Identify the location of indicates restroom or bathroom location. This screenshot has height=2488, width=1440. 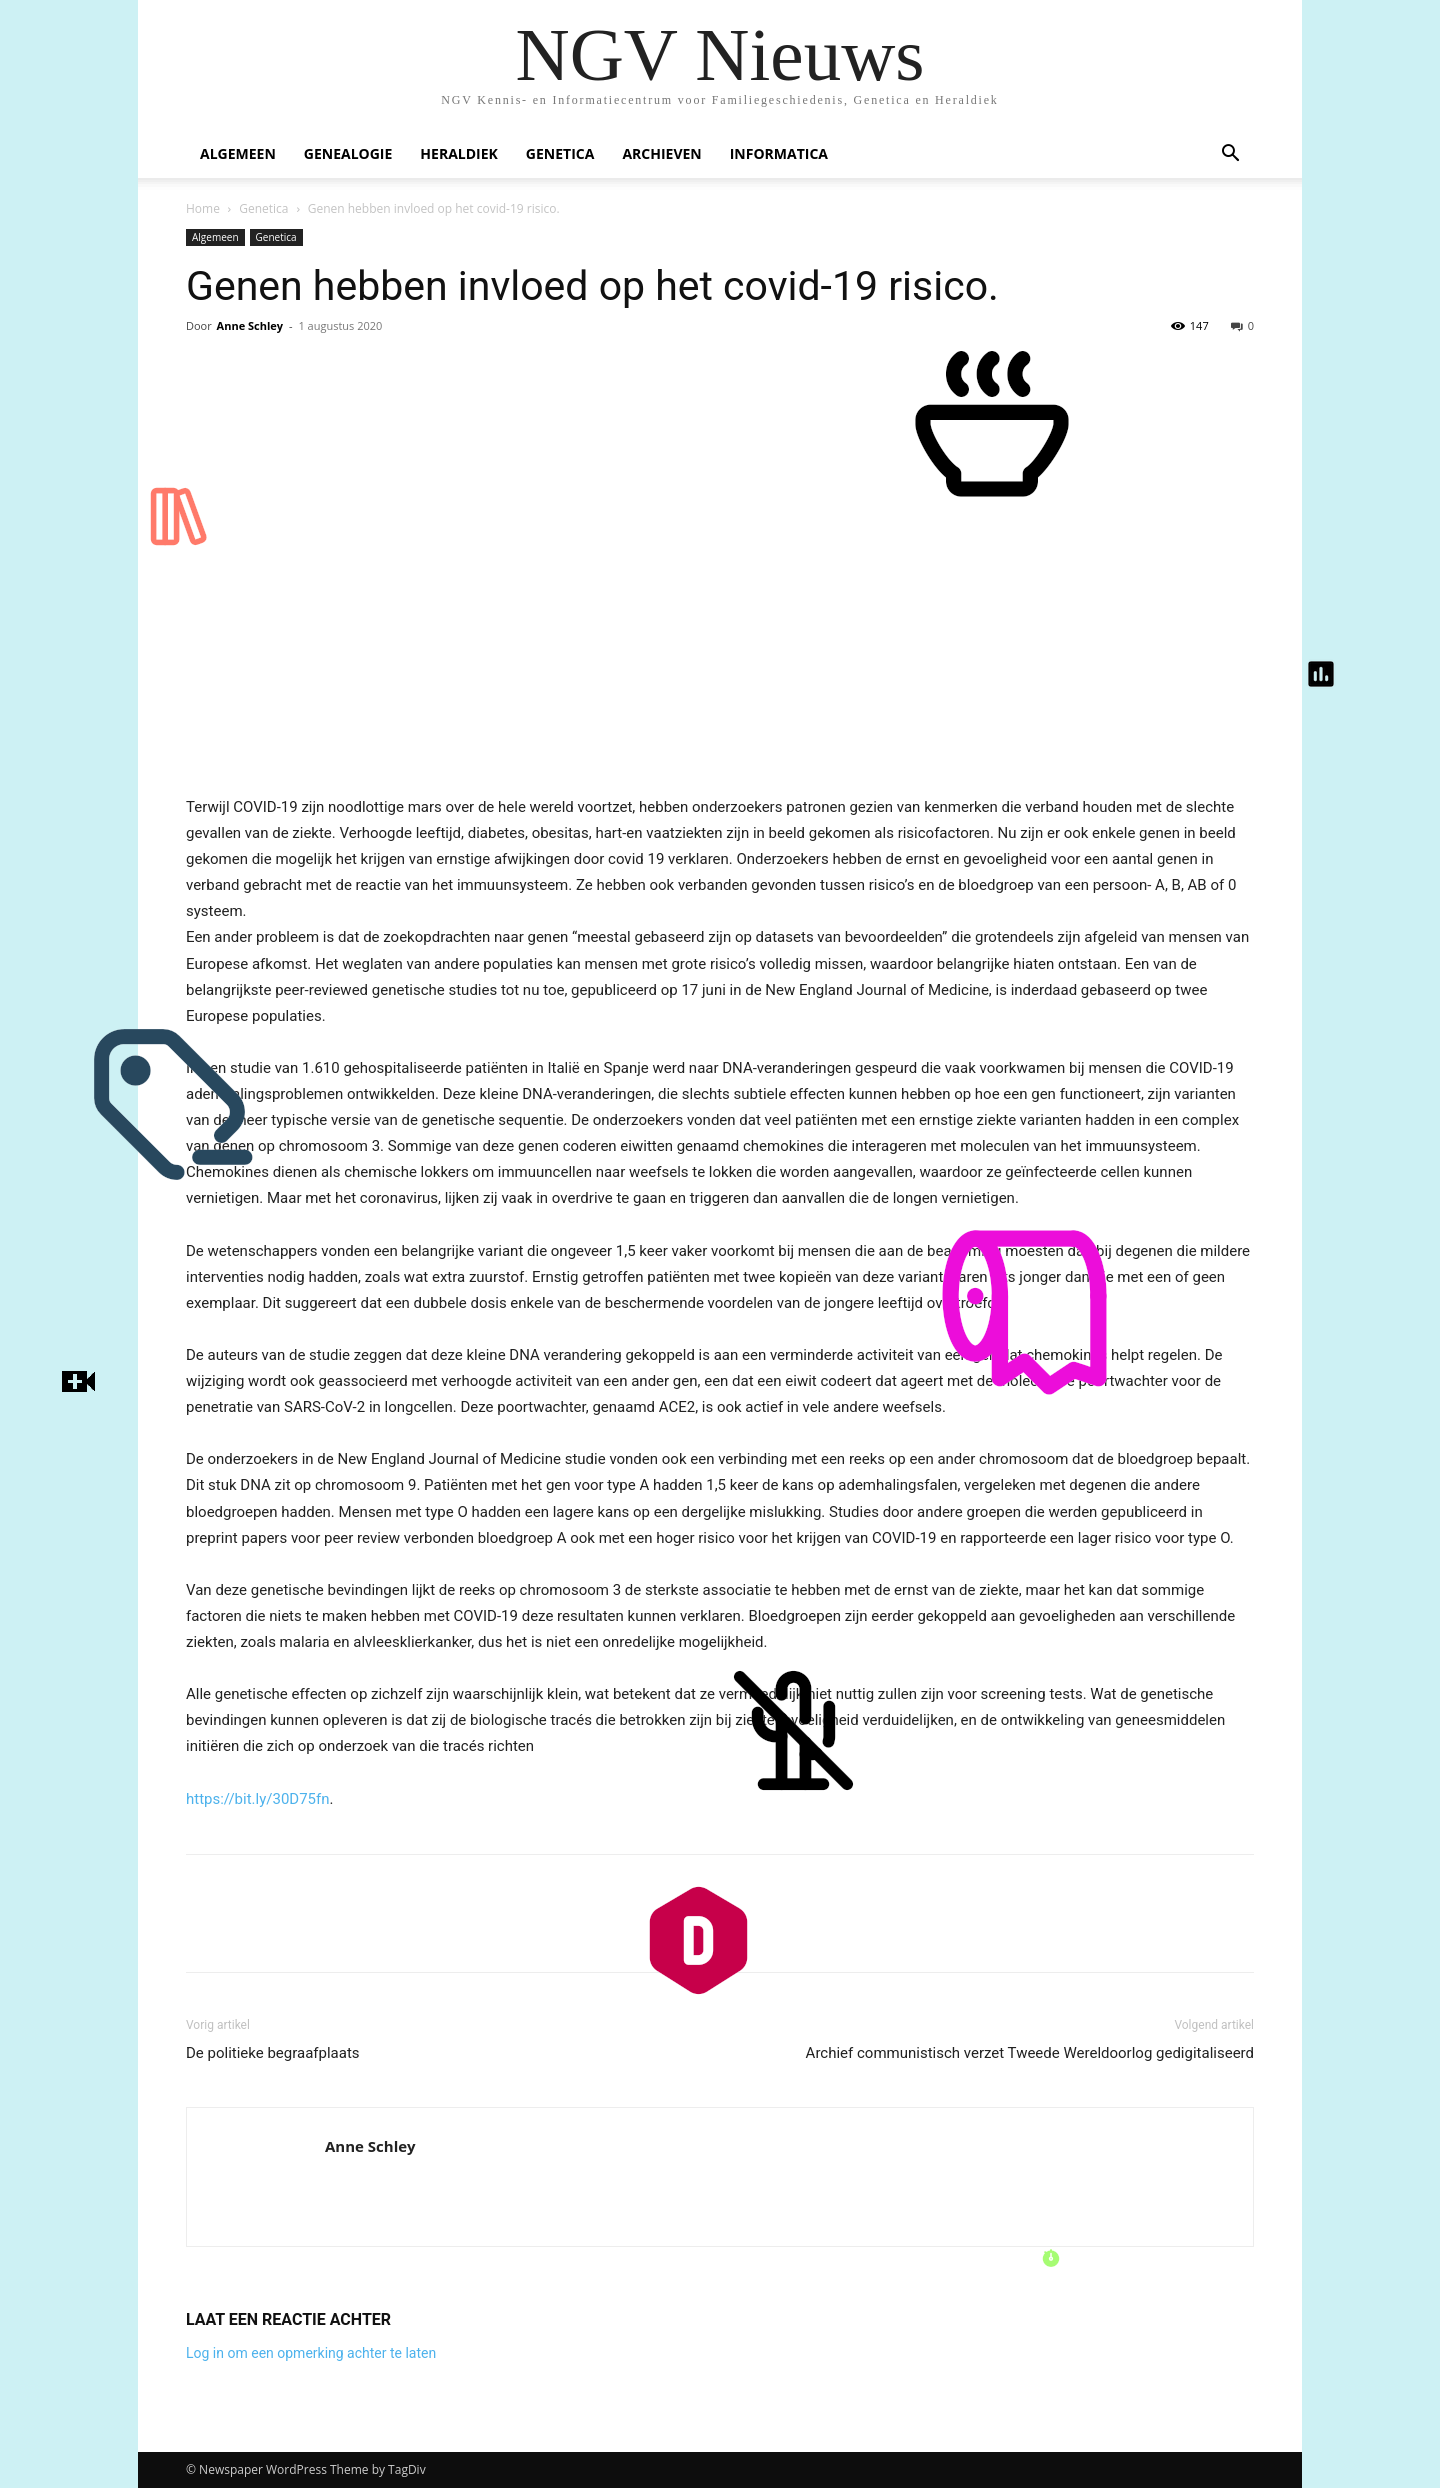
(1024, 1312).